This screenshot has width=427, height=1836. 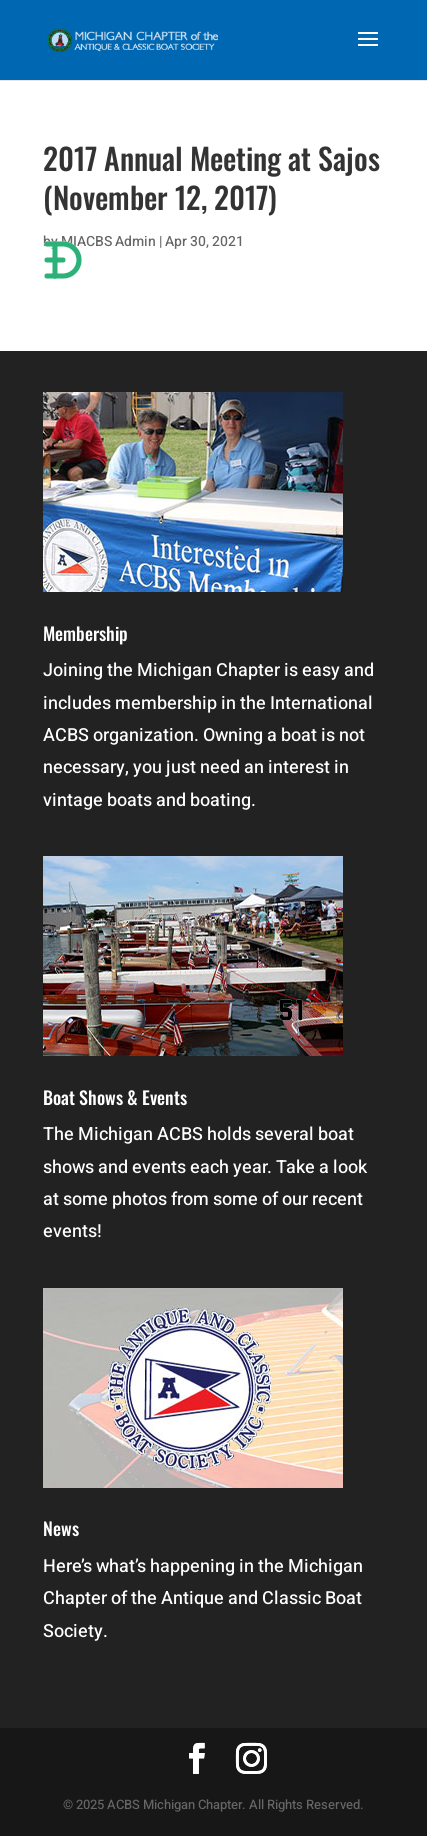 I want to click on indicates item number 51 in a list or sequence, so click(x=292, y=1010).